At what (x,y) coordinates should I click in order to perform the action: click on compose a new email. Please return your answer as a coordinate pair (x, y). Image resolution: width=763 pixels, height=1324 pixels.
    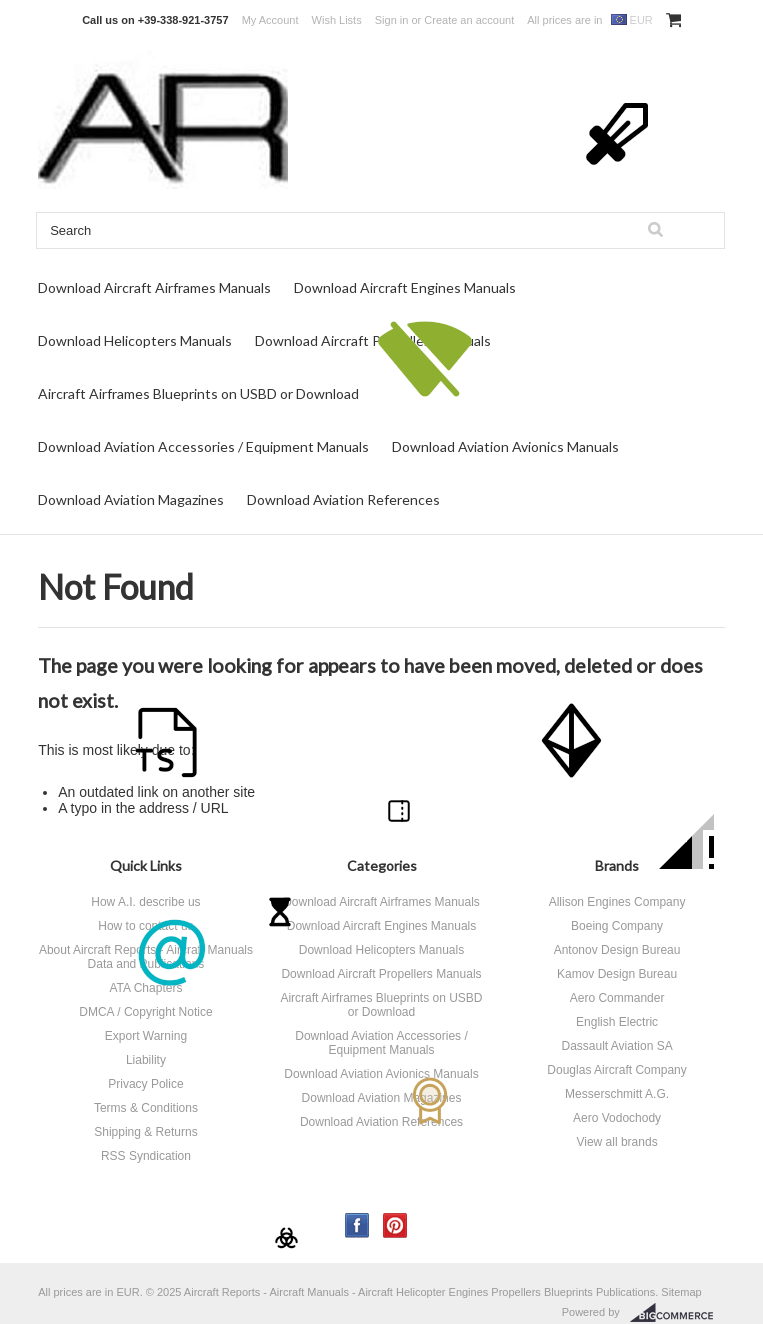
    Looking at the image, I should click on (172, 953).